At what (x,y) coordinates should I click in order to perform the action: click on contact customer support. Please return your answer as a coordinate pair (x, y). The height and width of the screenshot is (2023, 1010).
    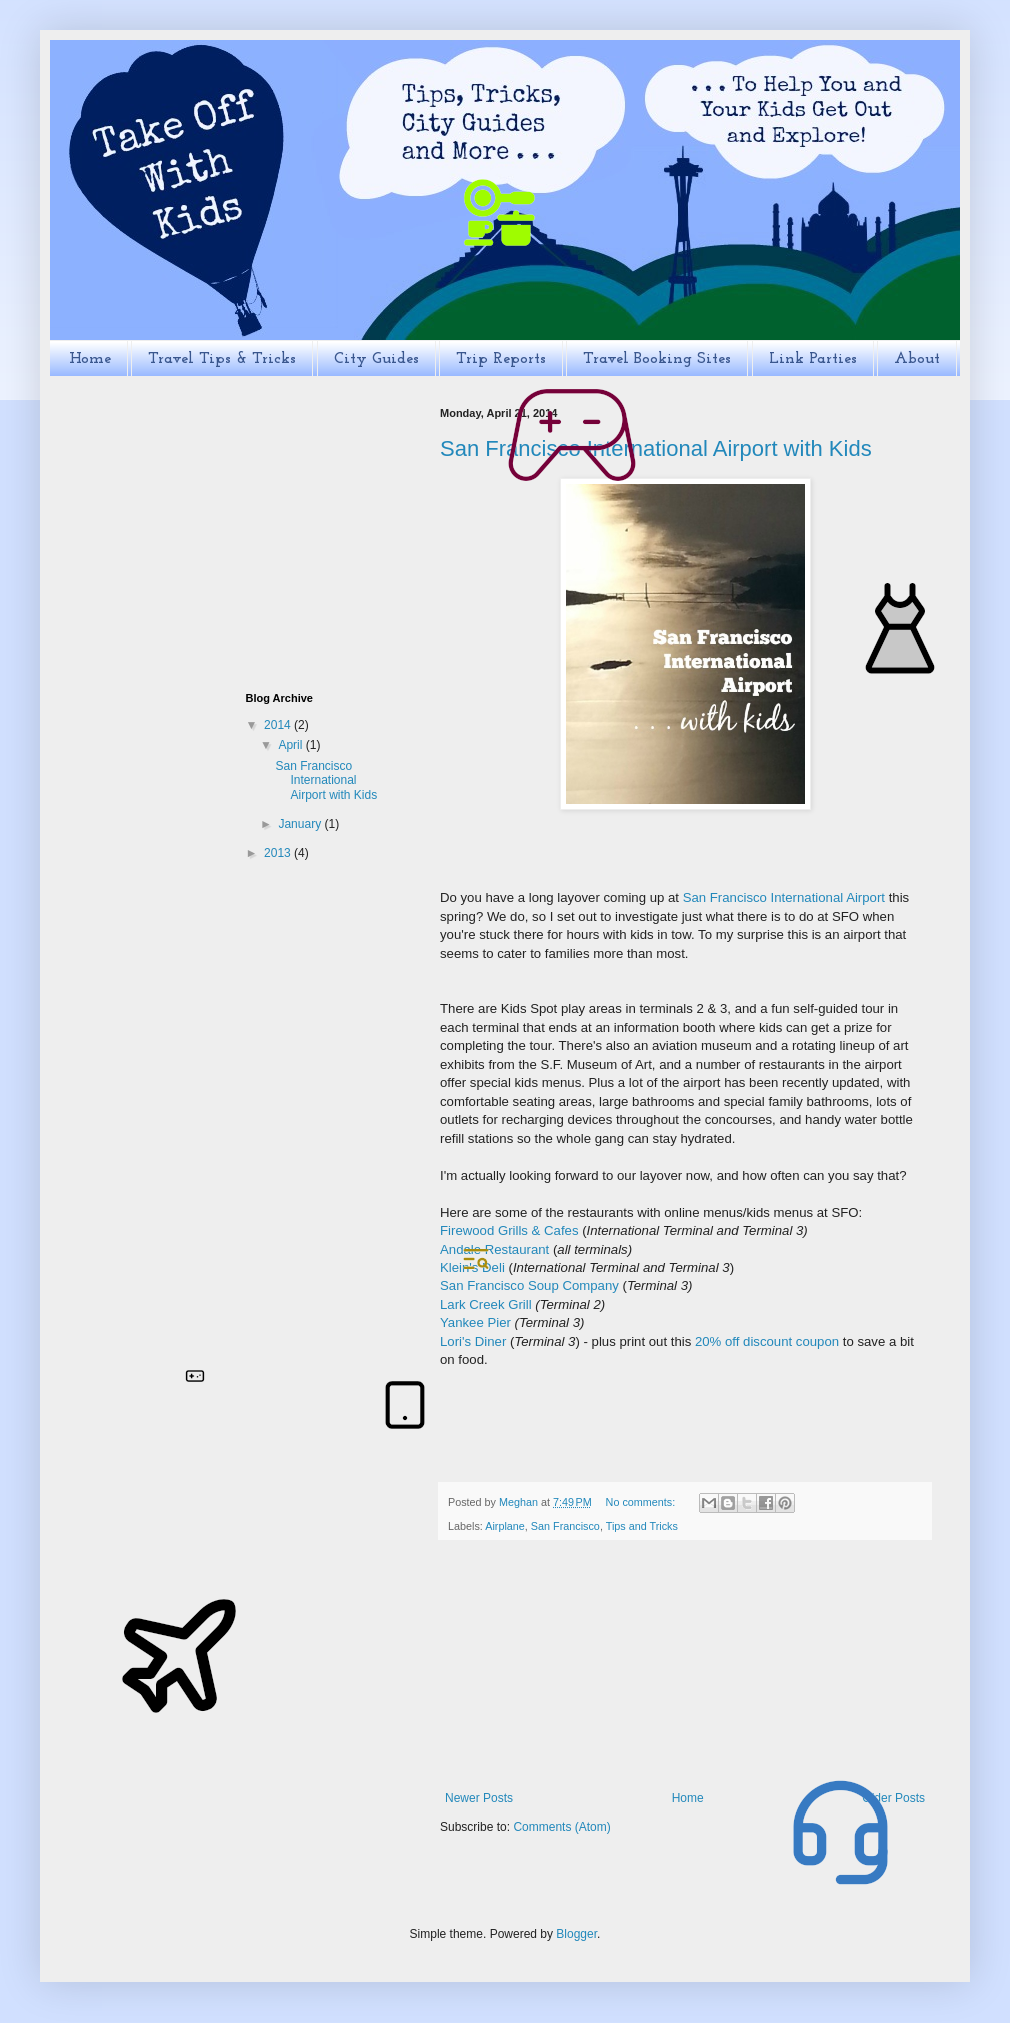
    Looking at the image, I should click on (840, 1832).